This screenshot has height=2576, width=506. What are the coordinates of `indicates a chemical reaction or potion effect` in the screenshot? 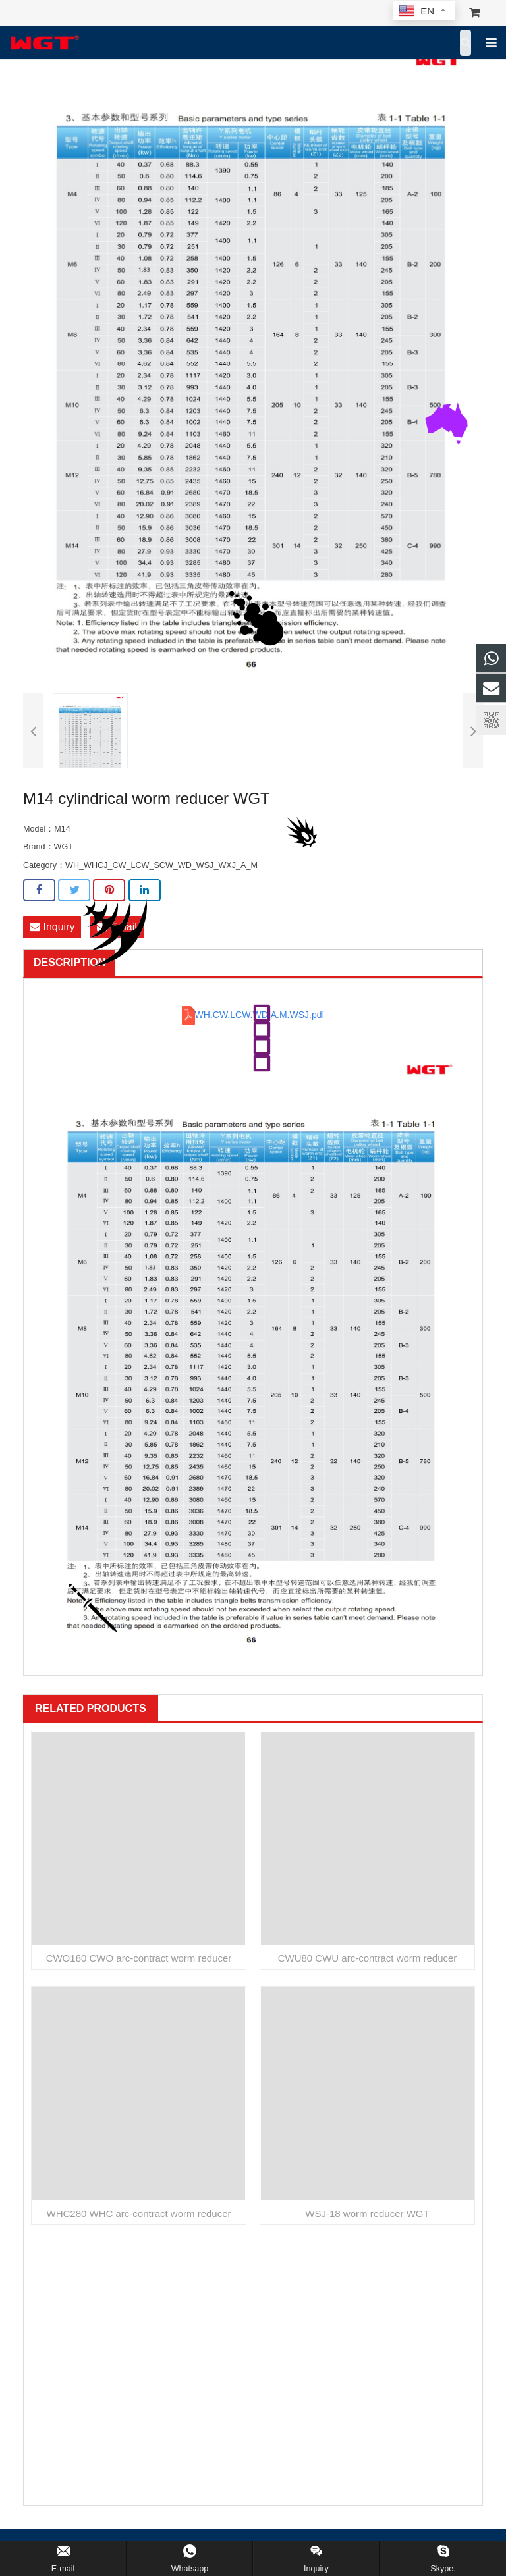 It's located at (256, 618).